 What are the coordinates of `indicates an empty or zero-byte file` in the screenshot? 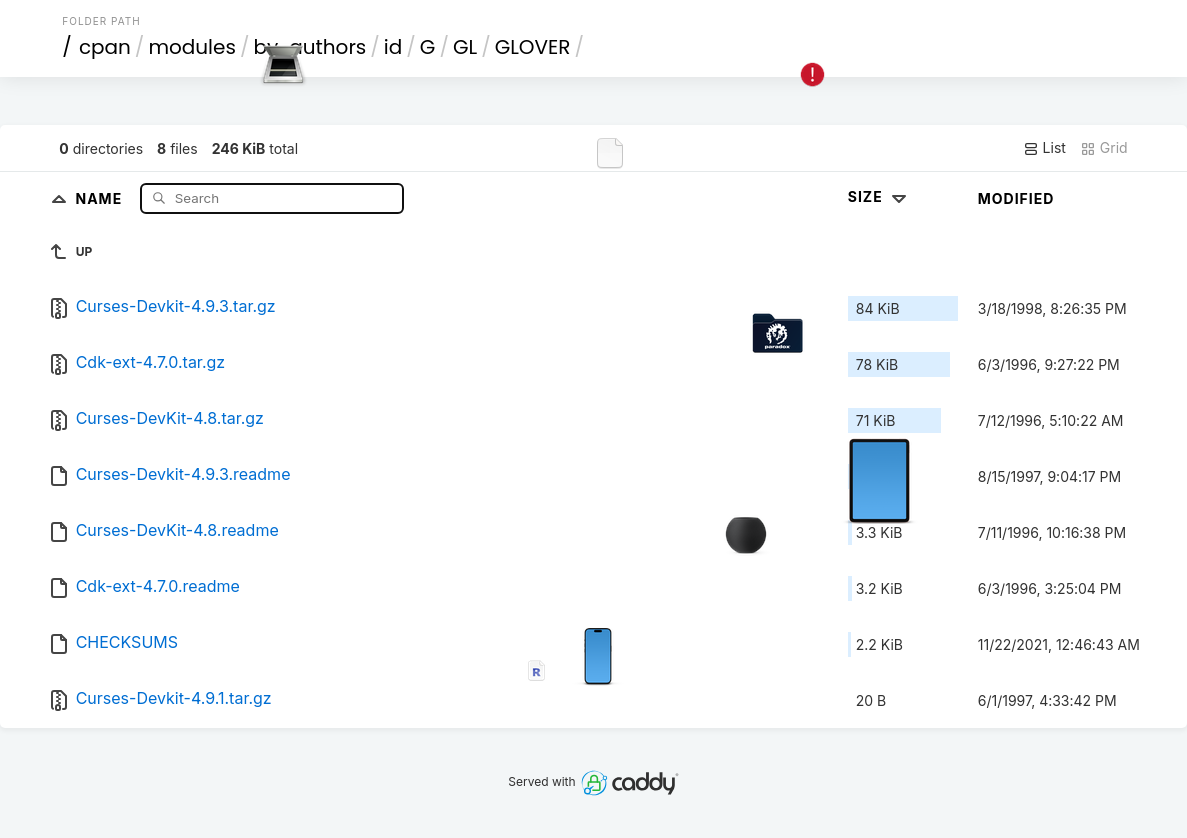 It's located at (610, 153).